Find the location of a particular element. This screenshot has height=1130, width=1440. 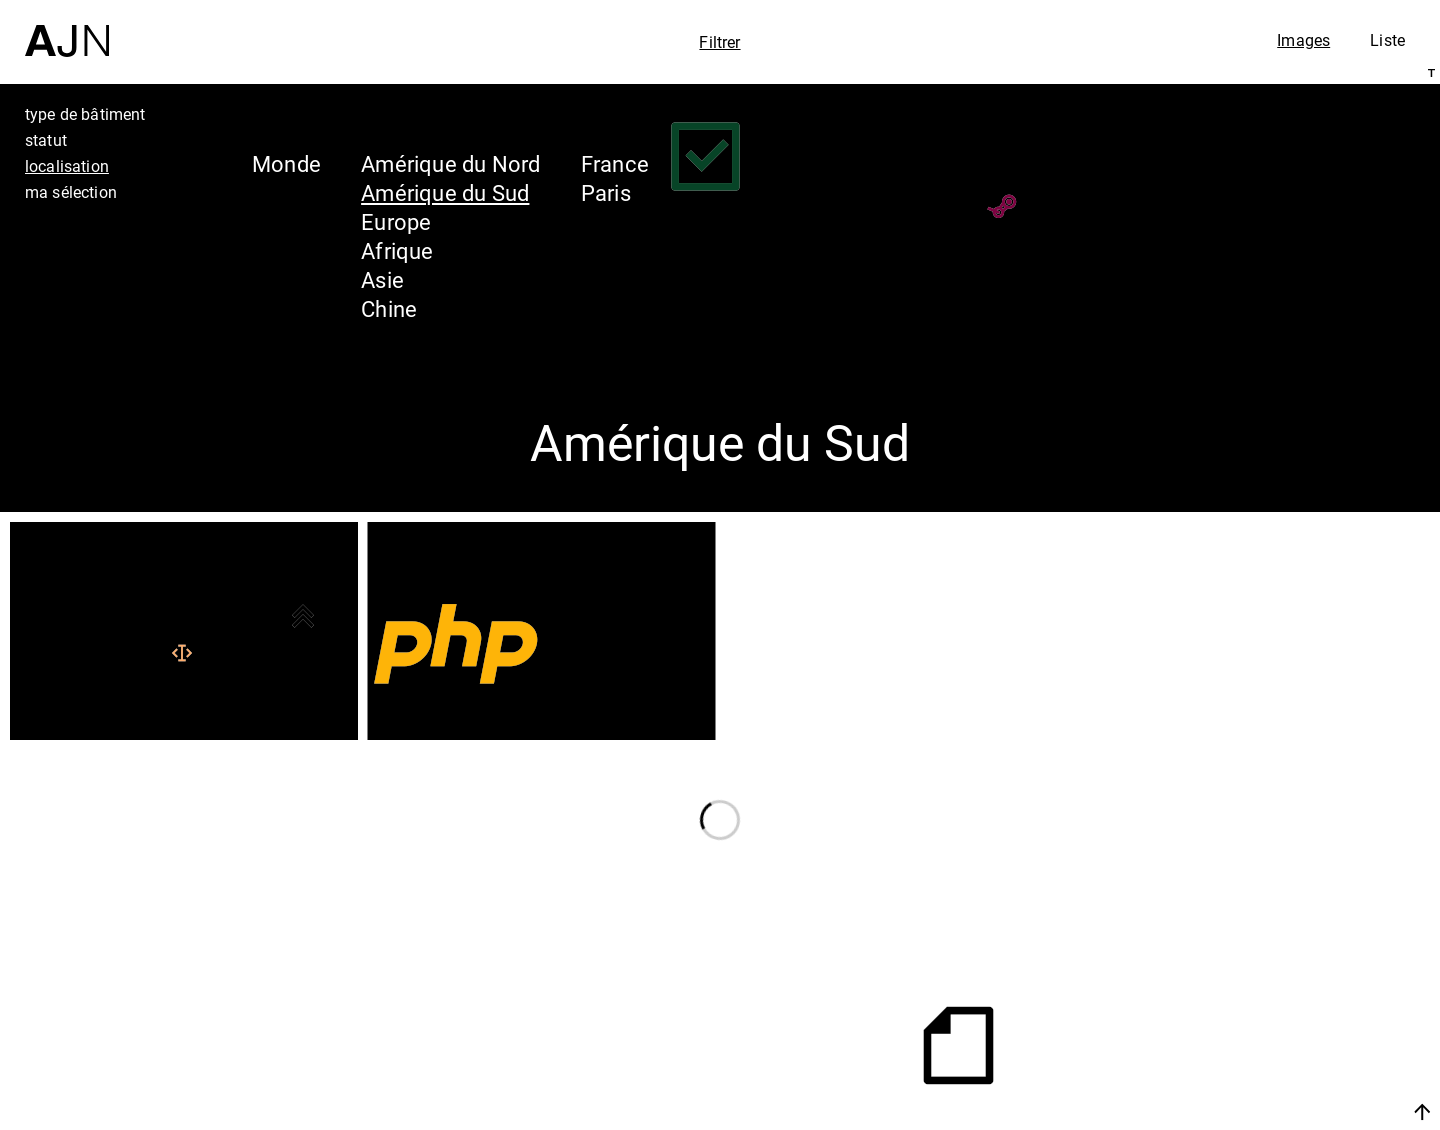

indicates PHP programming language is located at coordinates (455, 649).